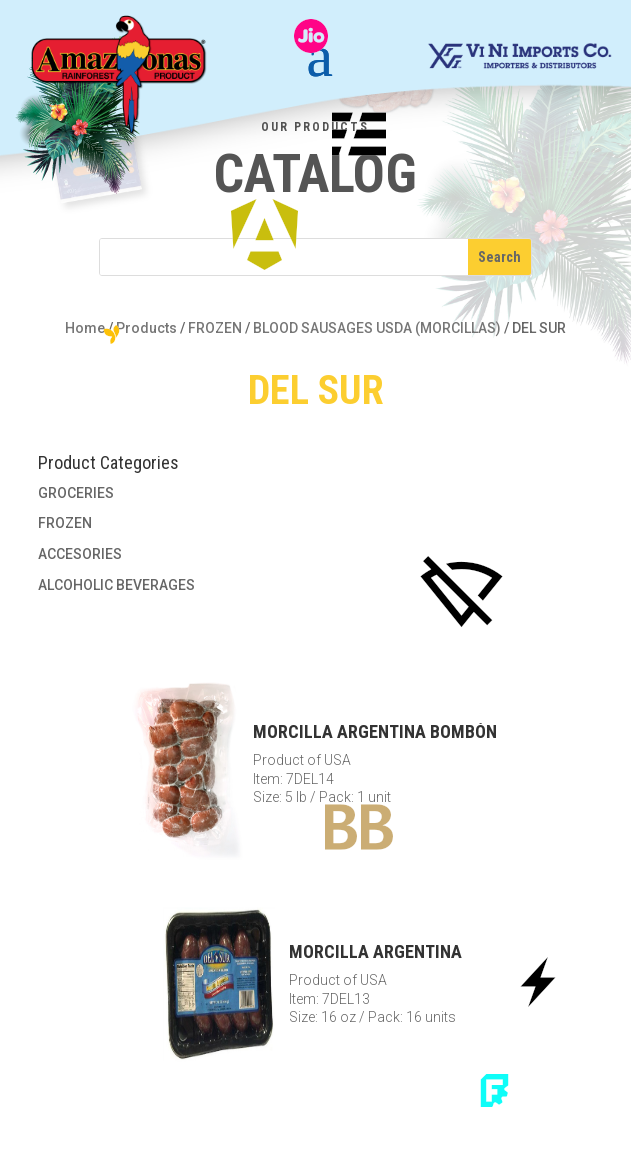  What do you see at coordinates (538, 982) in the screenshot?
I see `open StackBlitz web IDE` at bounding box center [538, 982].